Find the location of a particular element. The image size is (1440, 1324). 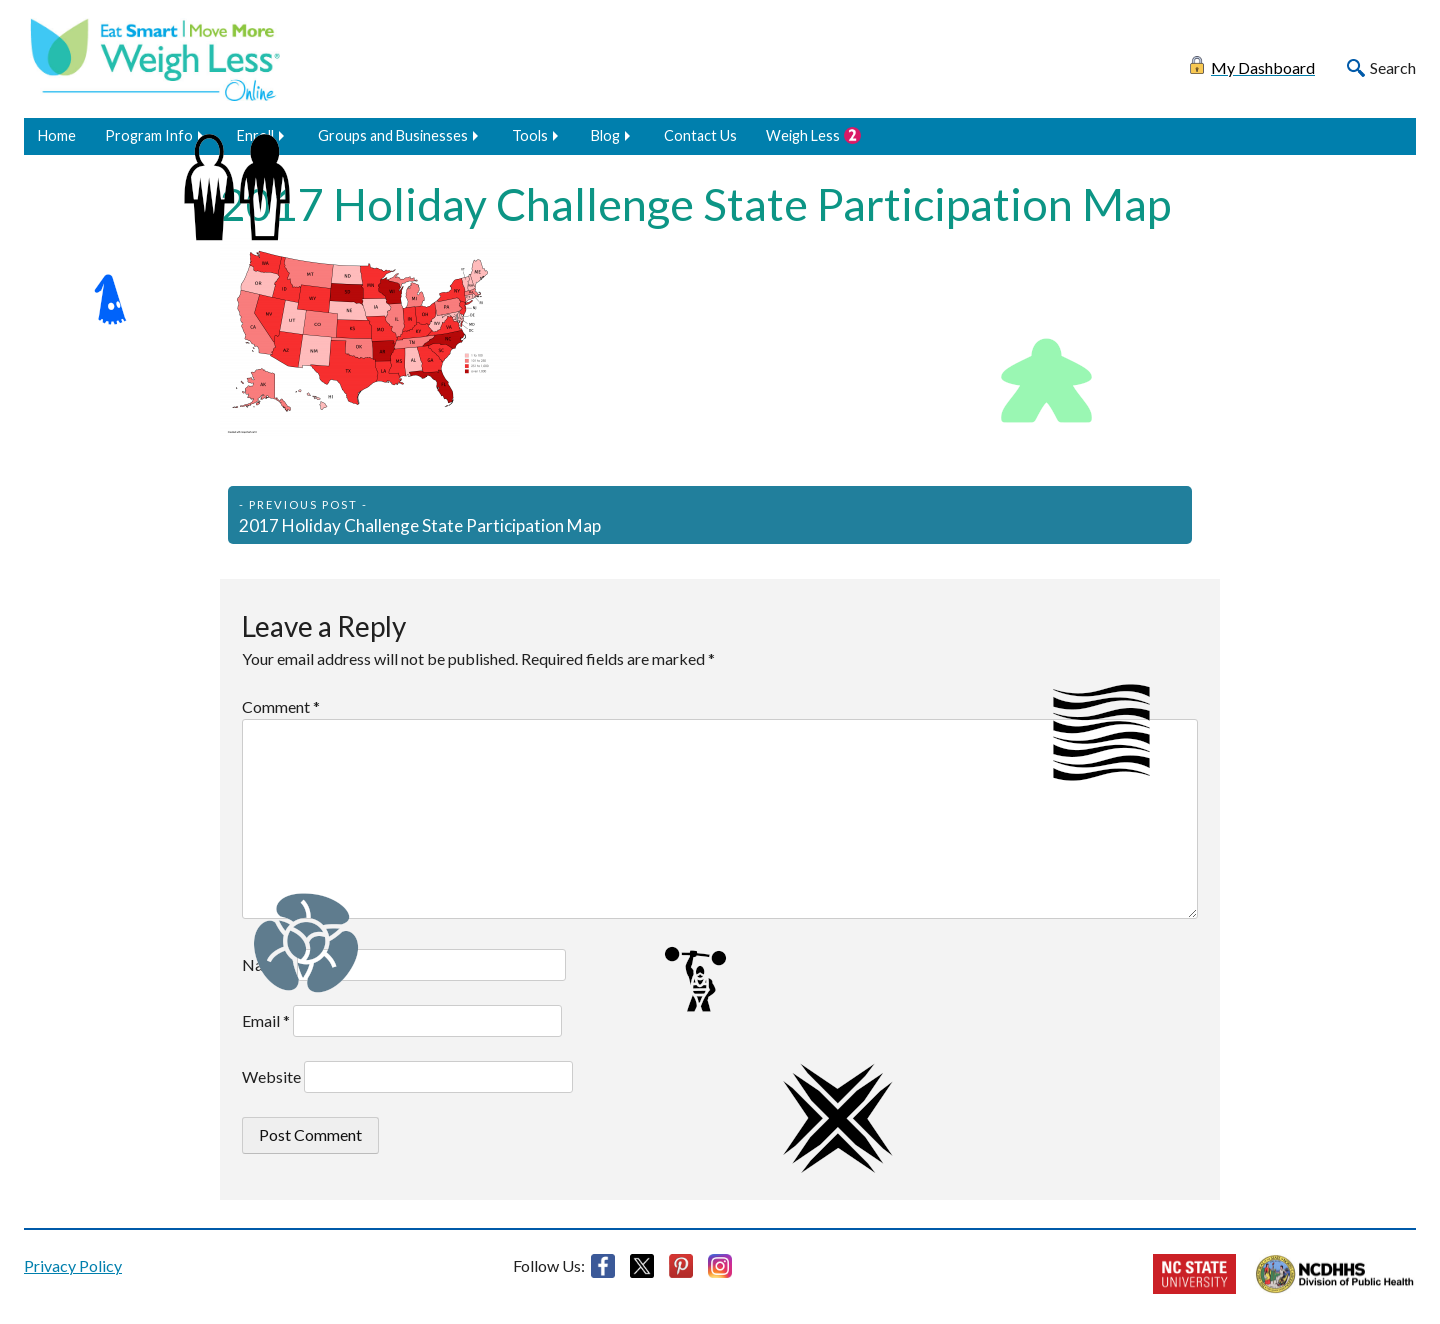

swap character or avatar body is located at coordinates (237, 187).